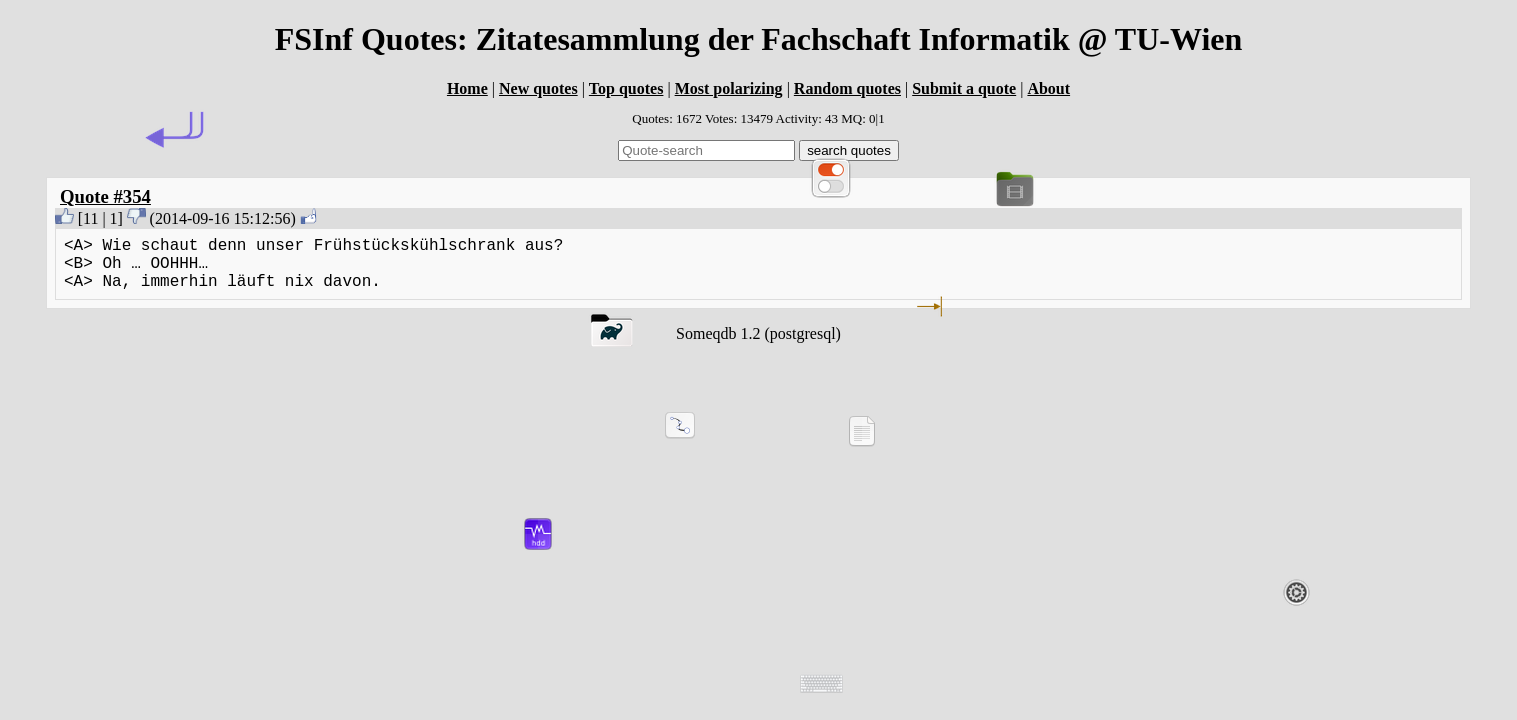  I want to click on open your videos folder, so click(1015, 189).